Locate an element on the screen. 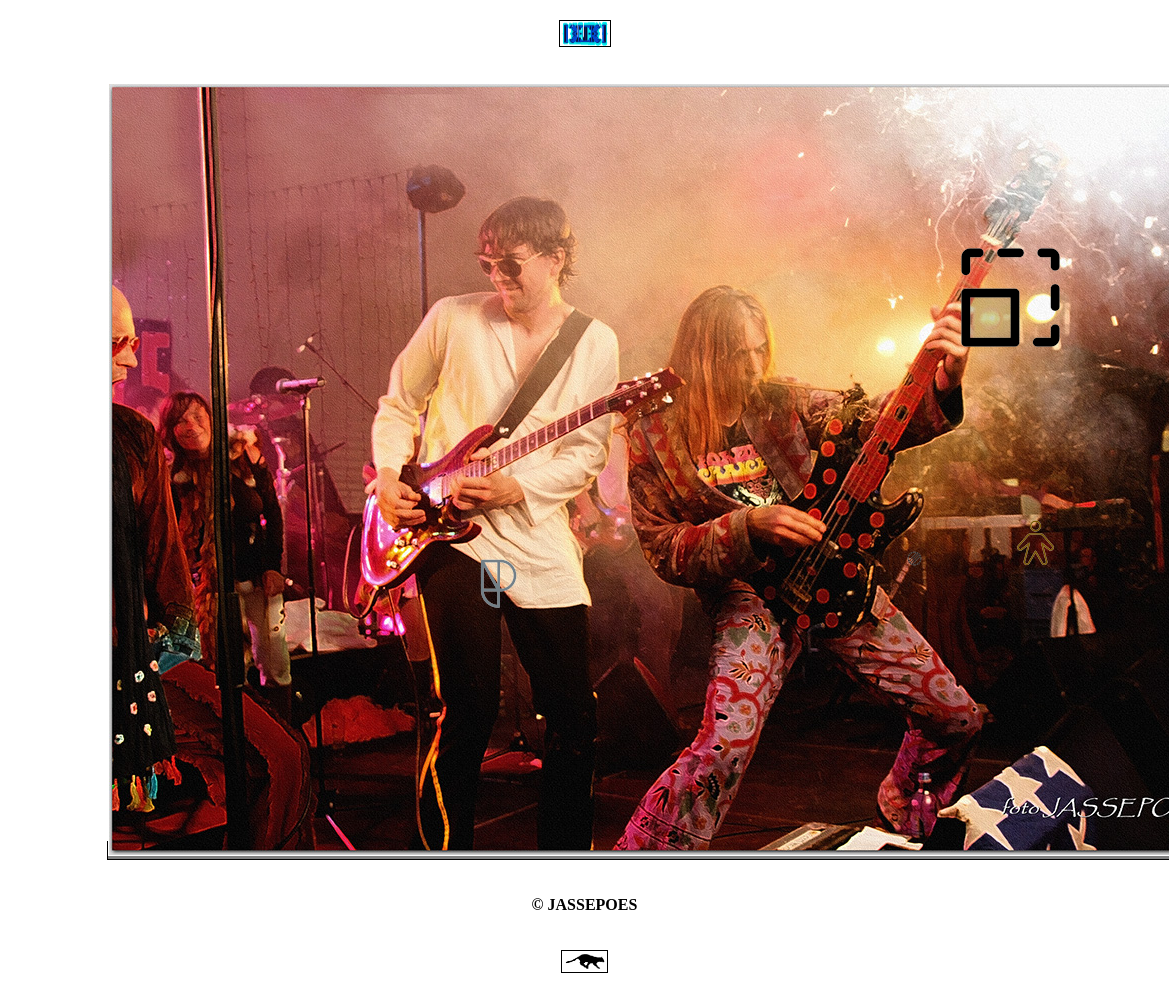  indicates a restricted or prohibited action is located at coordinates (914, 558).